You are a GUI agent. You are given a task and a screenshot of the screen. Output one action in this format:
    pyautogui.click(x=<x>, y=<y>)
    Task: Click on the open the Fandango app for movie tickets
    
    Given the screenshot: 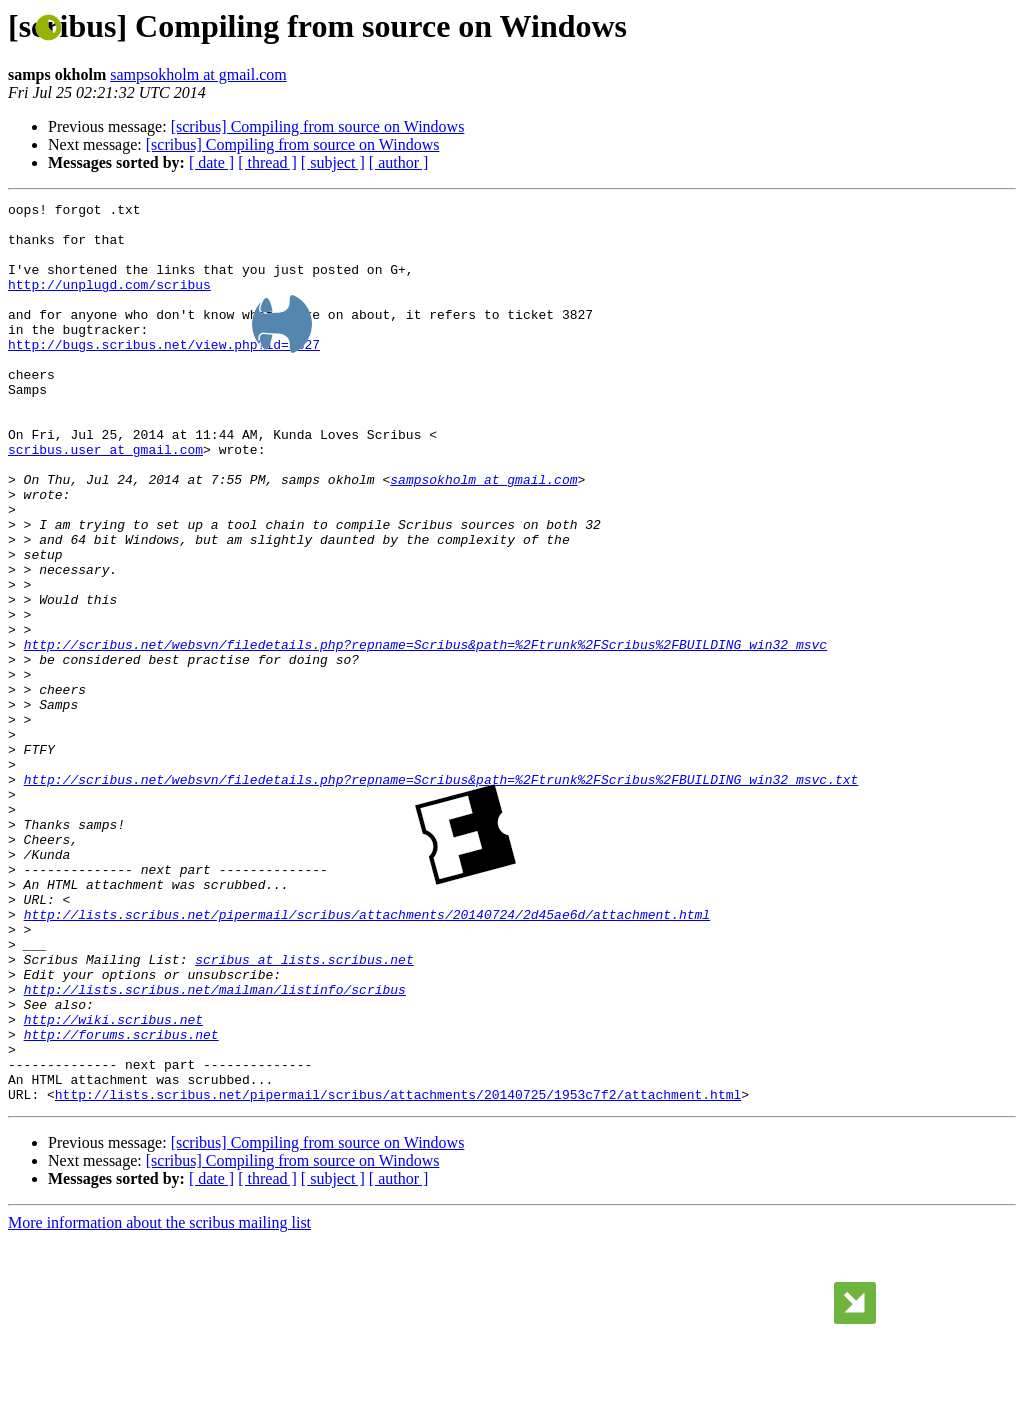 What is the action you would take?
    pyautogui.click(x=465, y=834)
    